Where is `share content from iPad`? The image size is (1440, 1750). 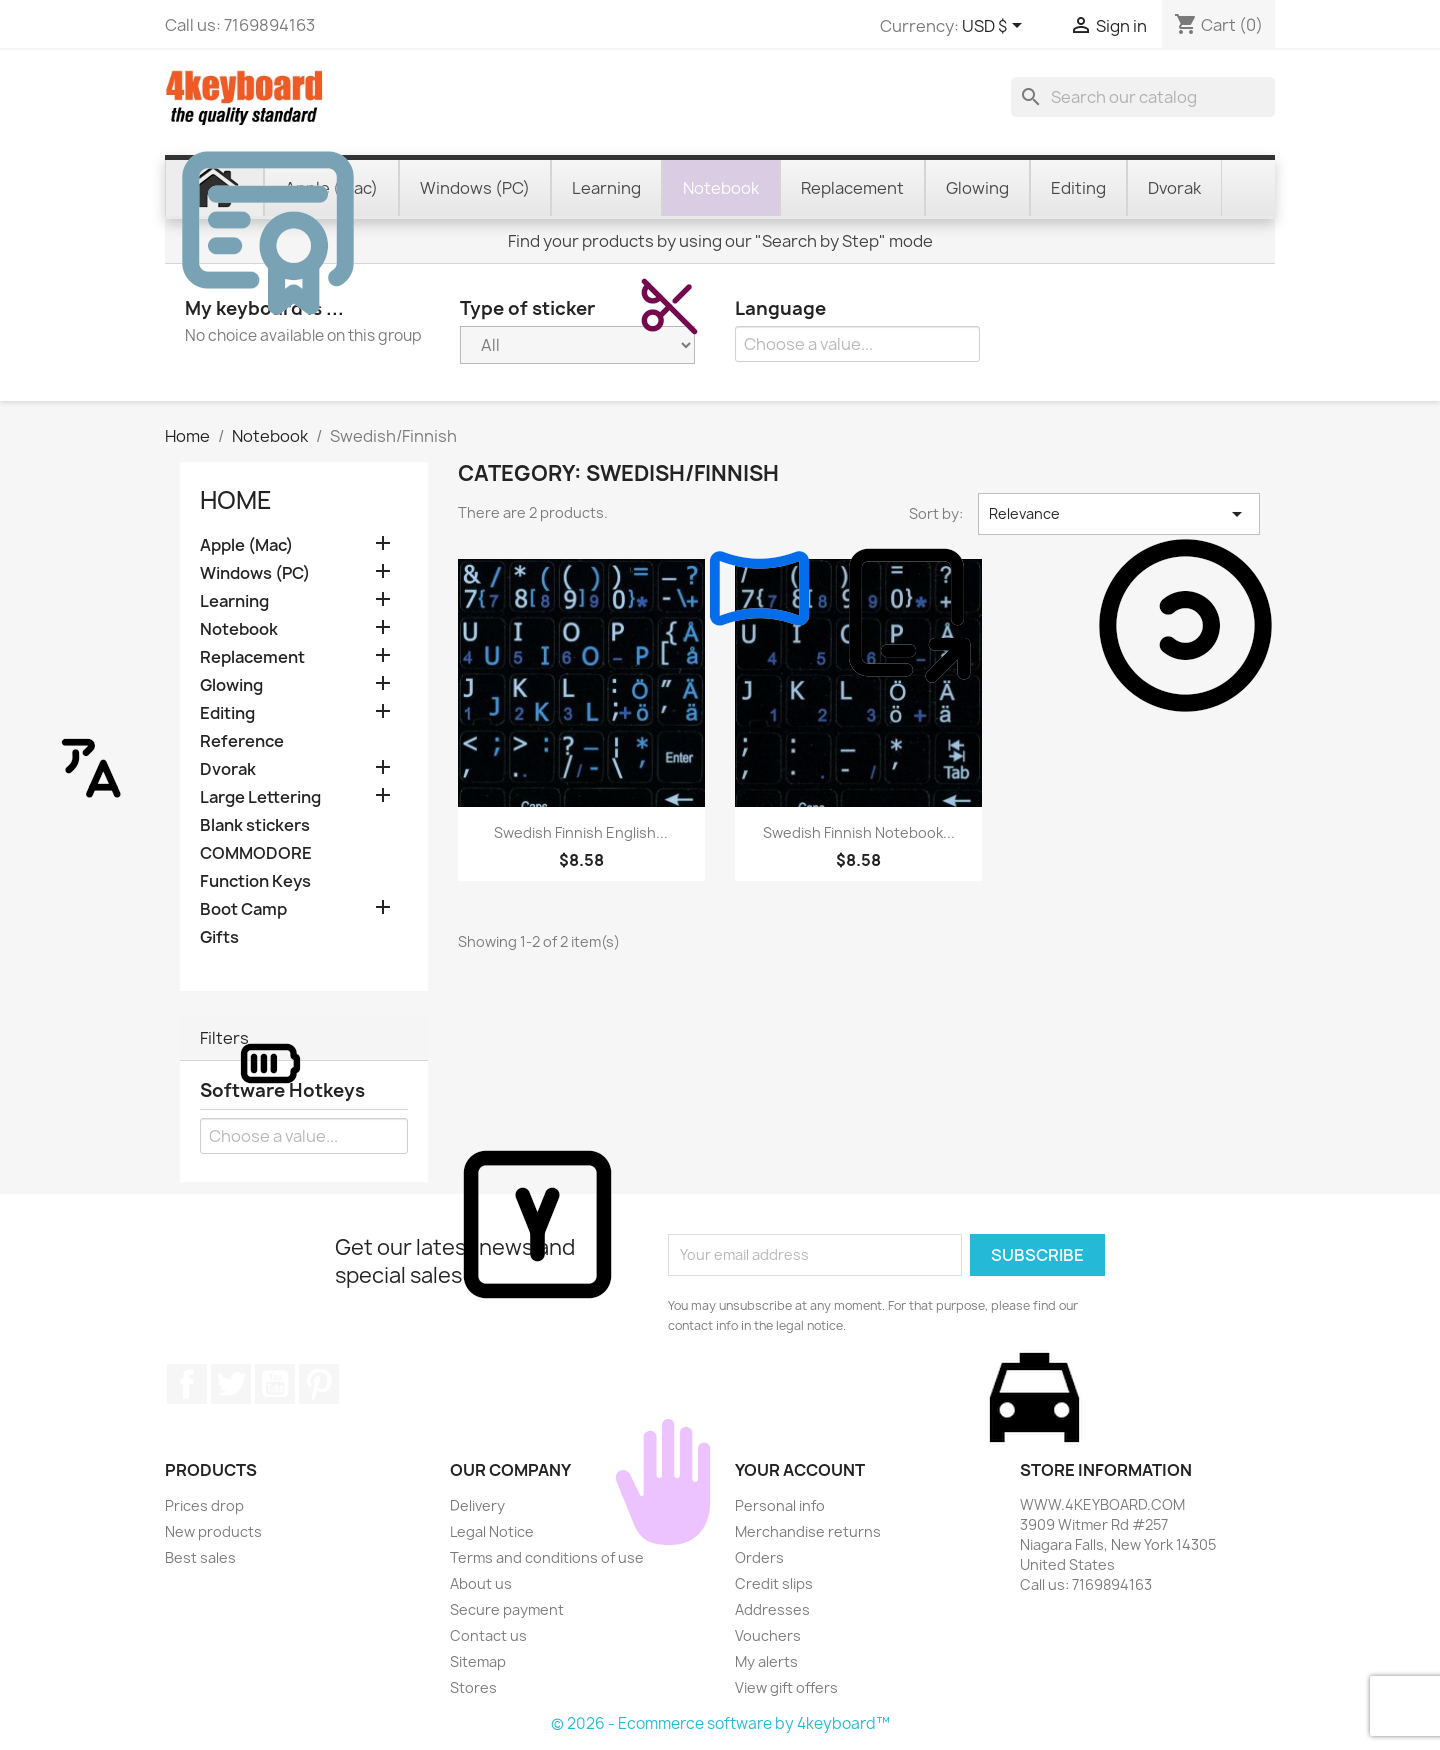 share content from iPad is located at coordinates (906, 612).